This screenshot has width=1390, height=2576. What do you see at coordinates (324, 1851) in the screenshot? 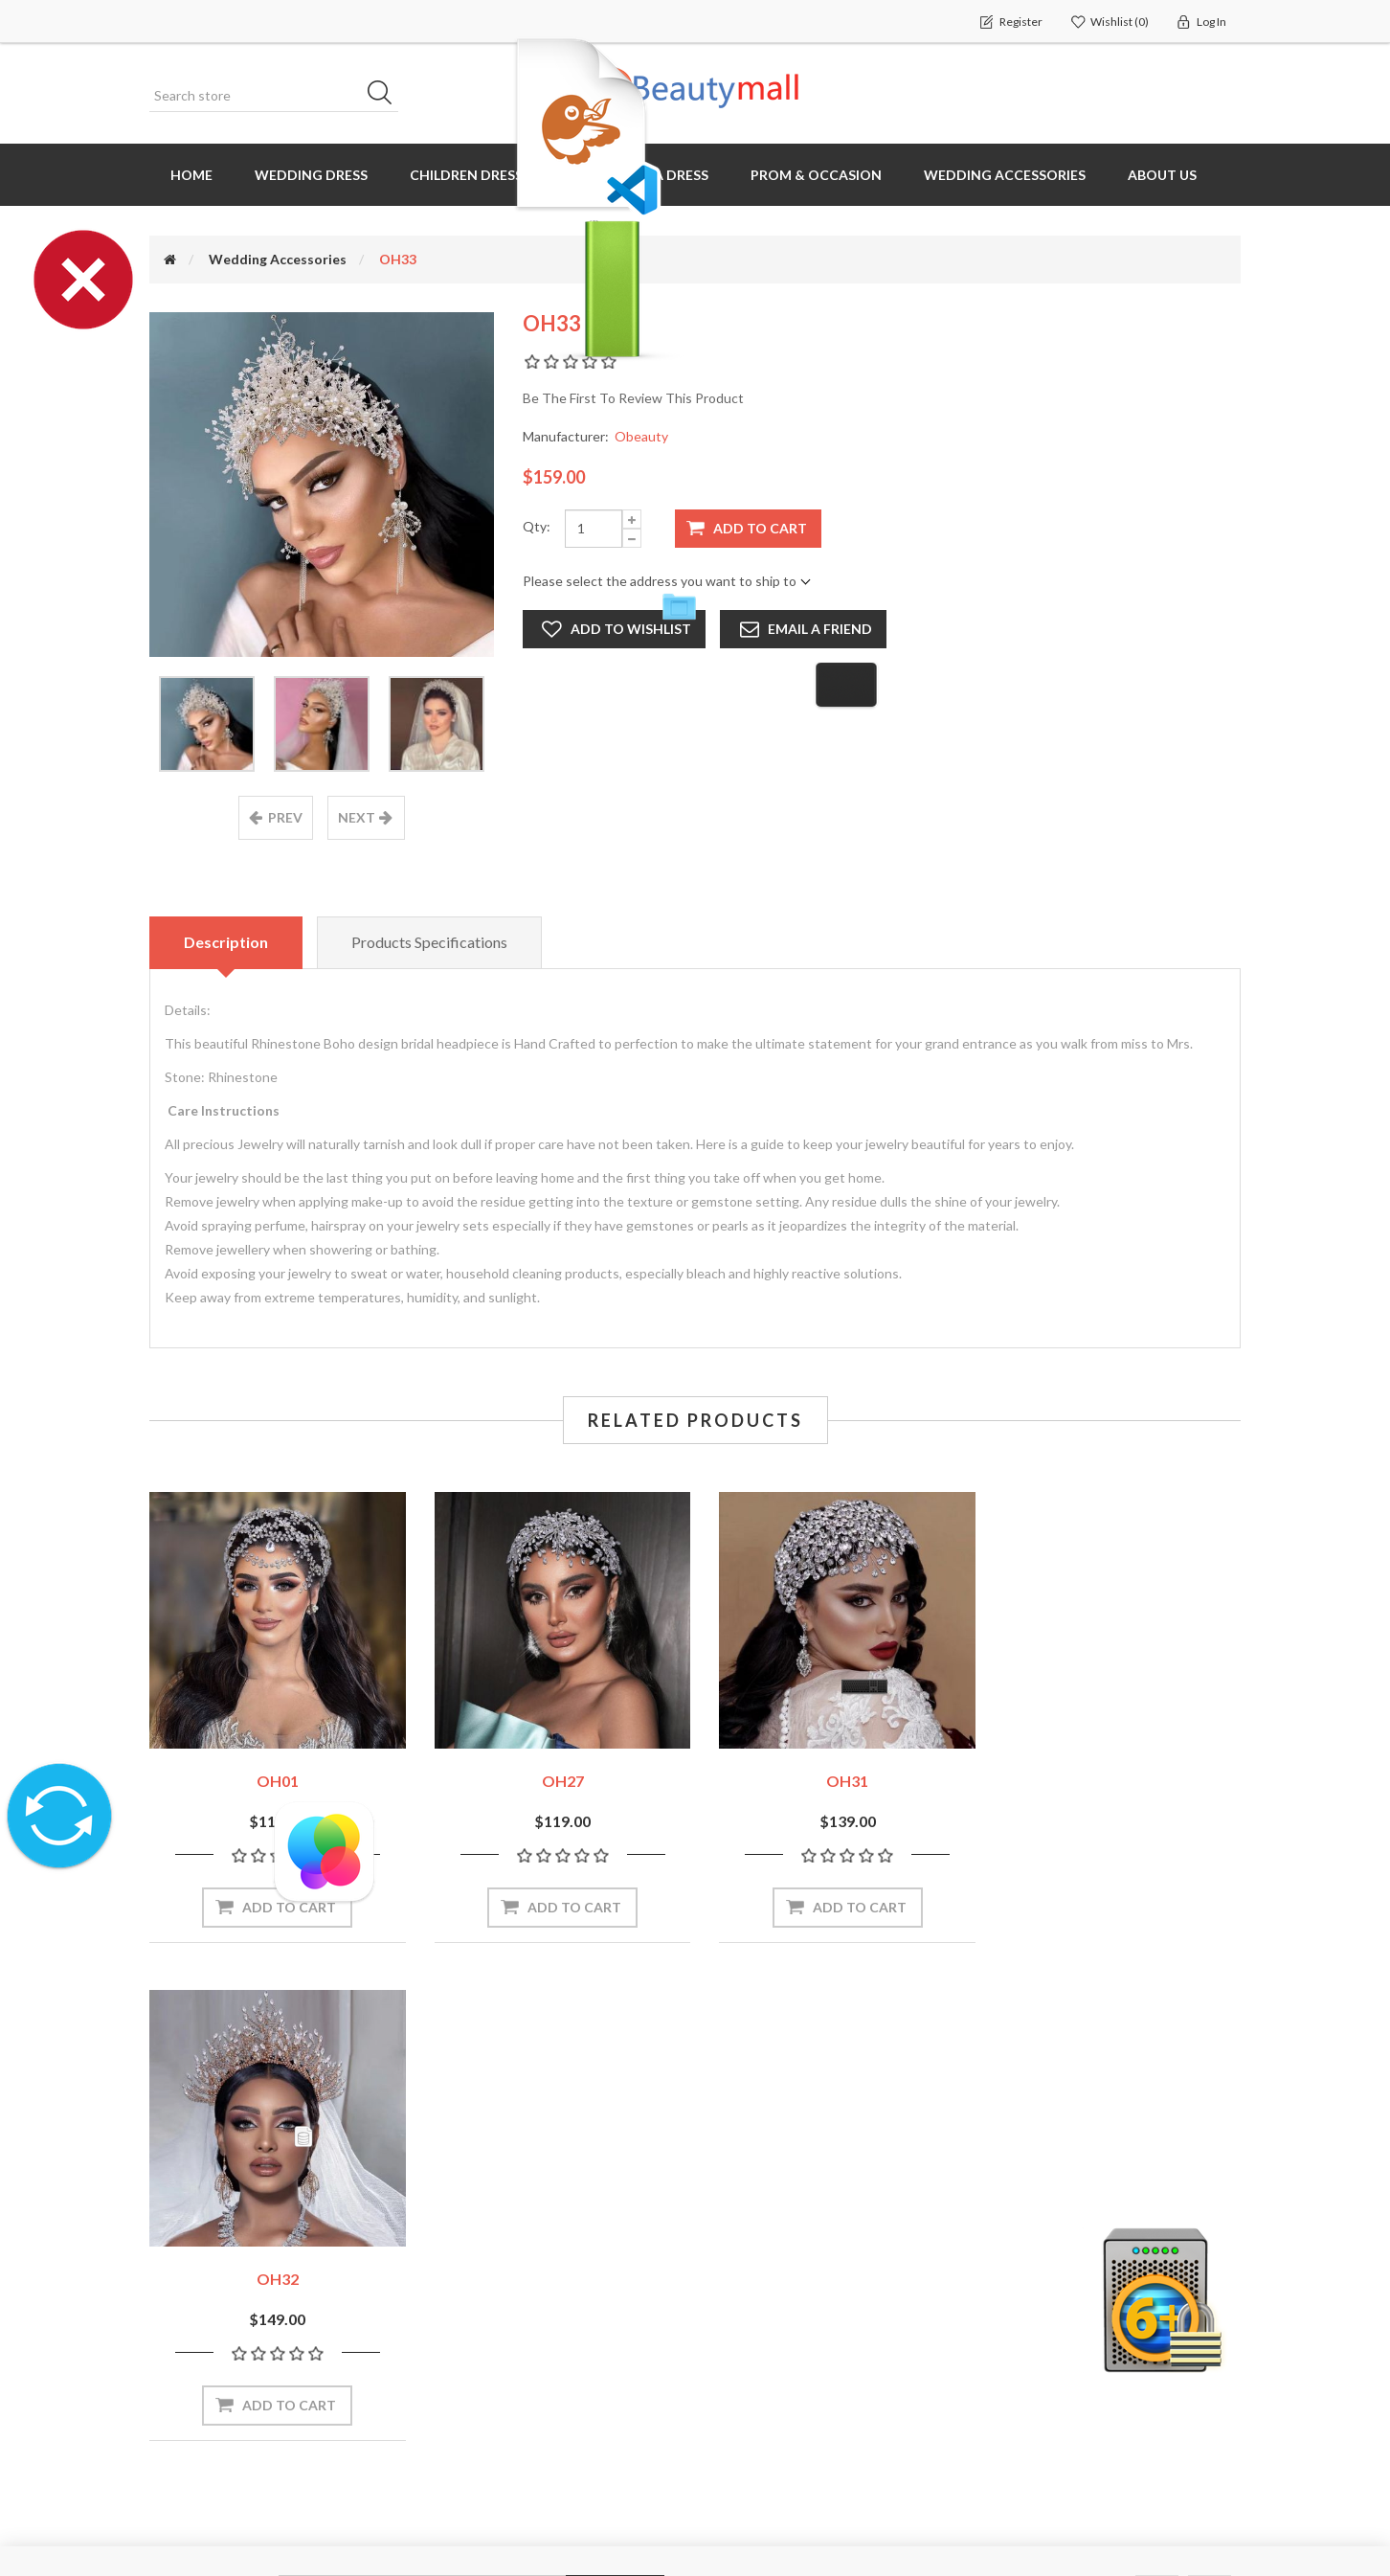
I see `open Game Center settings` at bounding box center [324, 1851].